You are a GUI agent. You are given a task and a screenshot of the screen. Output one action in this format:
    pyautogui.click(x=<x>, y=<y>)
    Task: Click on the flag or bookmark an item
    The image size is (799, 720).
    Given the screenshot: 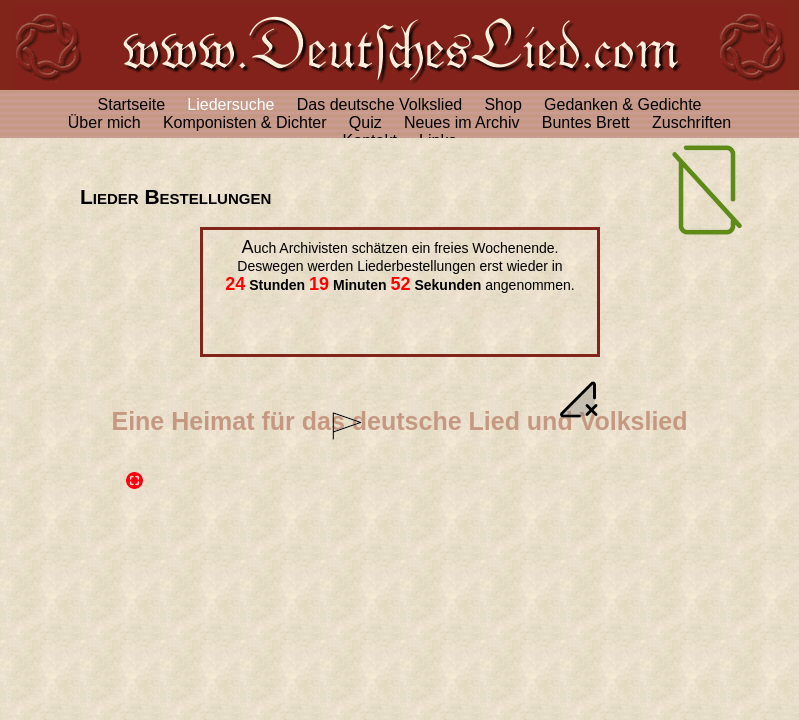 What is the action you would take?
    pyautogui.click(x=344, y=426)
    